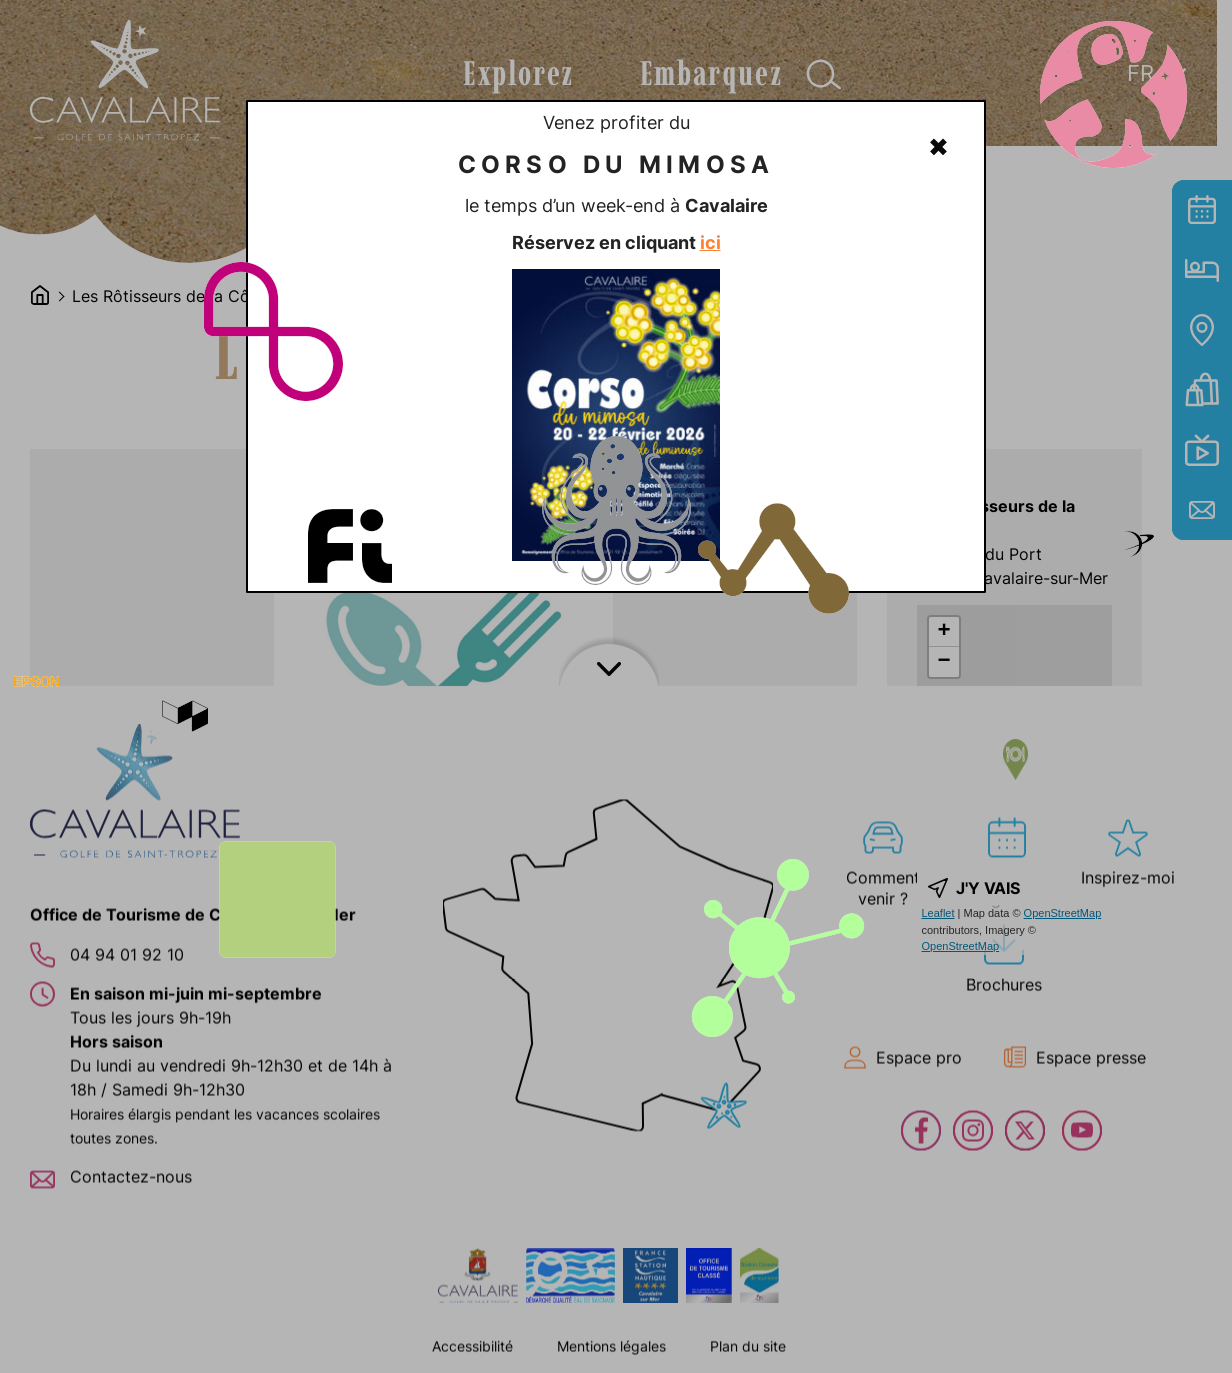  Describe the element at coordinates (36, 681) in the screenshot. I see `Epson brand logo` at that location.